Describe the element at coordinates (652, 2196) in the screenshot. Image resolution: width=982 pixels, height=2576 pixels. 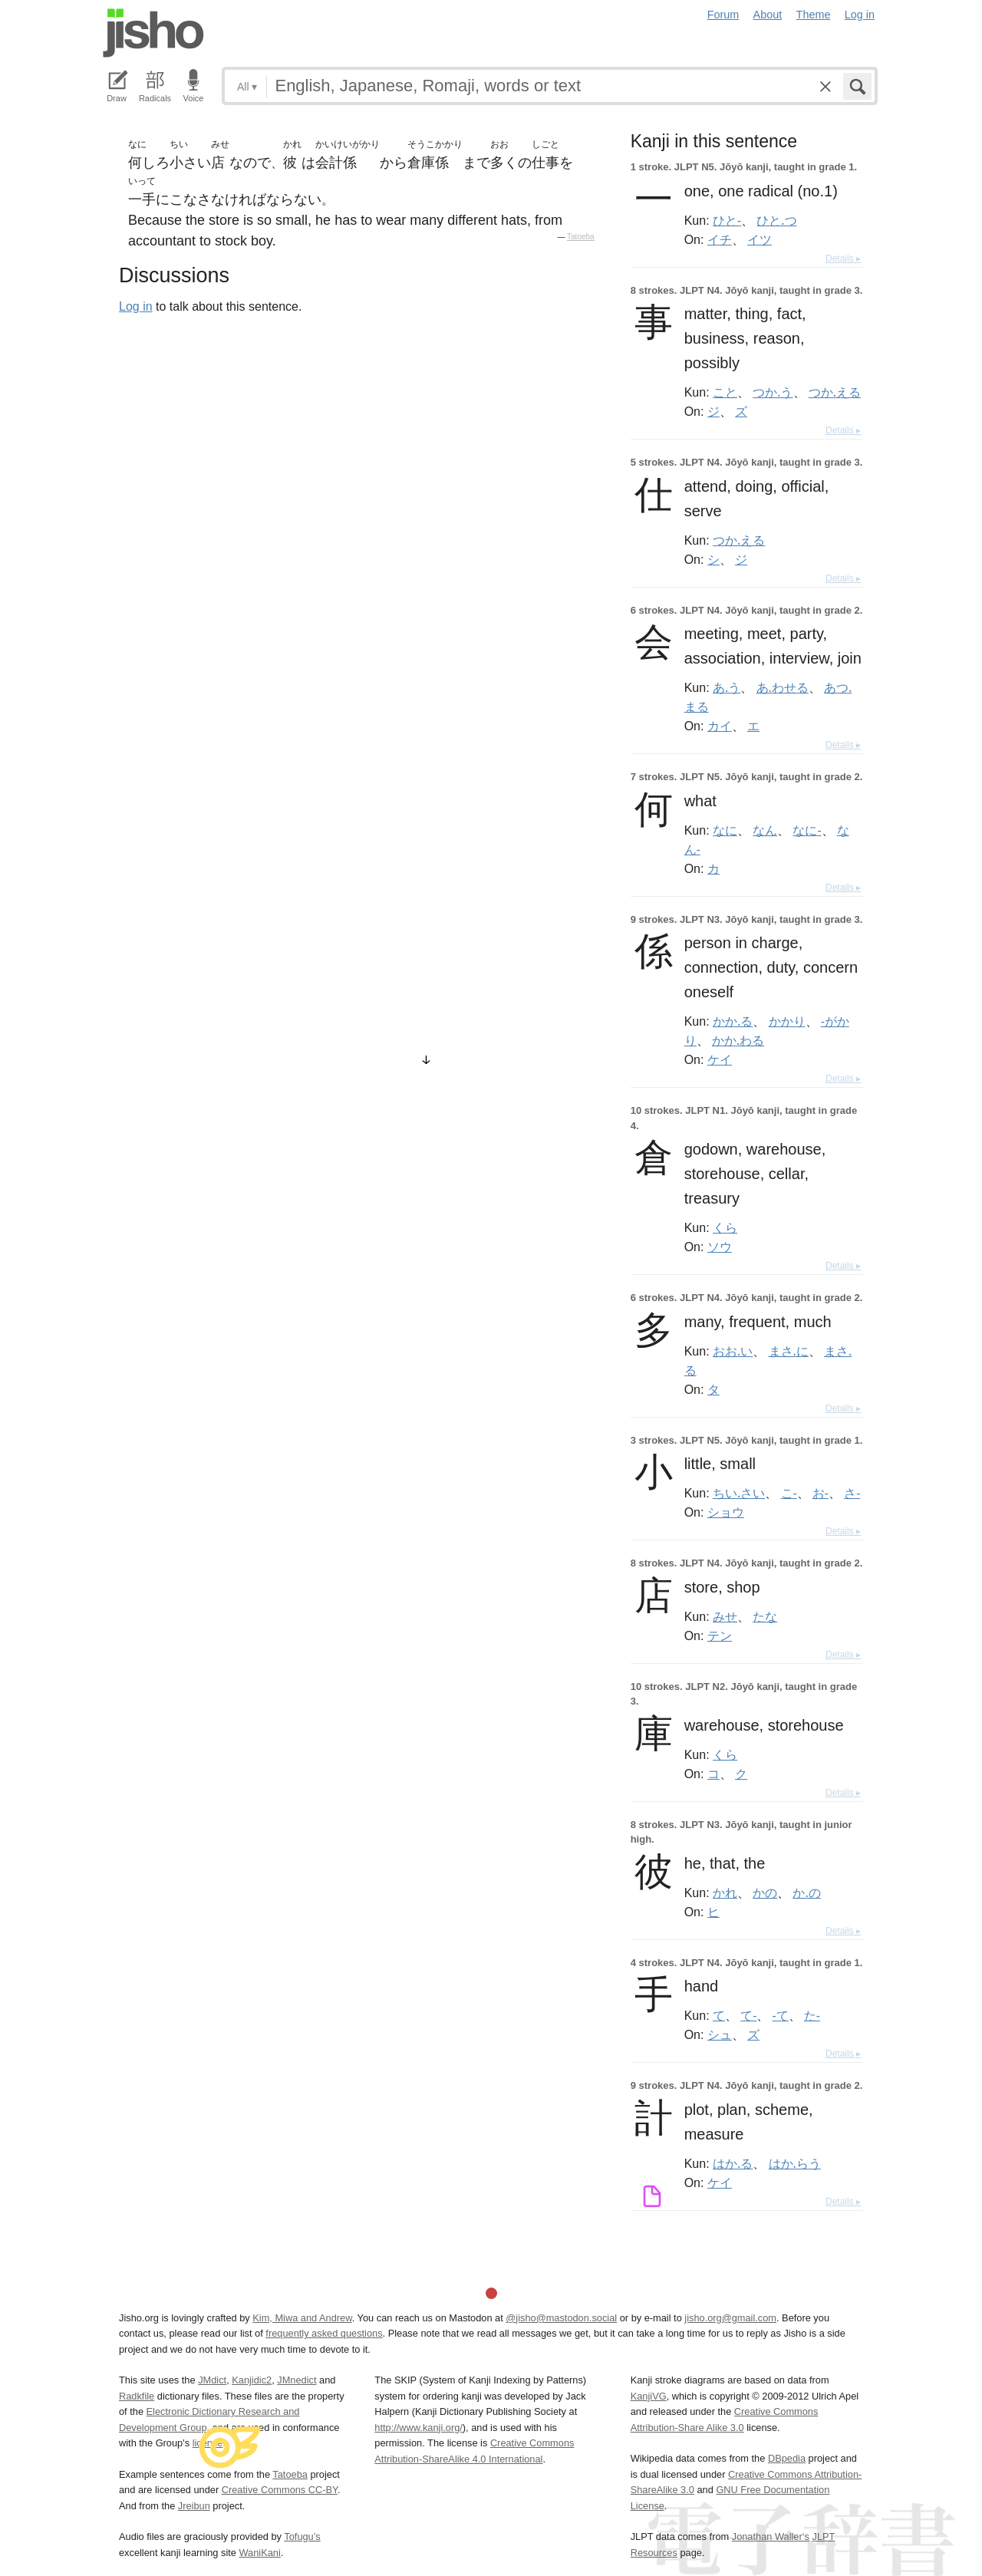
I see `view or open a file` at that location.